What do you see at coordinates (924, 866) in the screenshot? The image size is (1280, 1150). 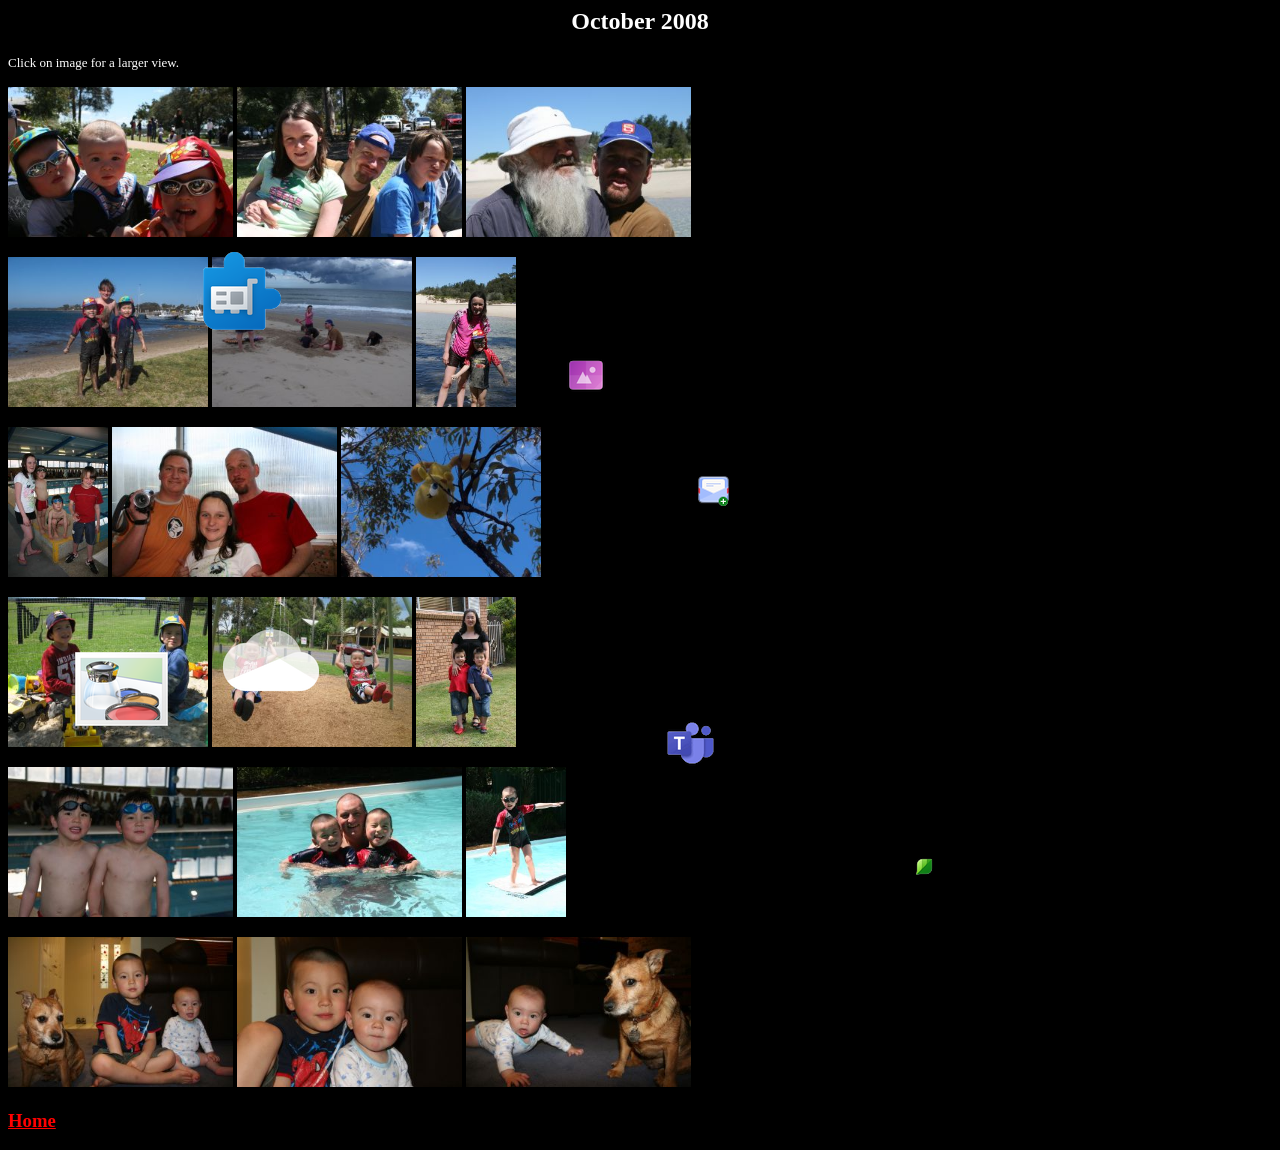 I see `open the sustainability app` at bounding box center [924, 866].